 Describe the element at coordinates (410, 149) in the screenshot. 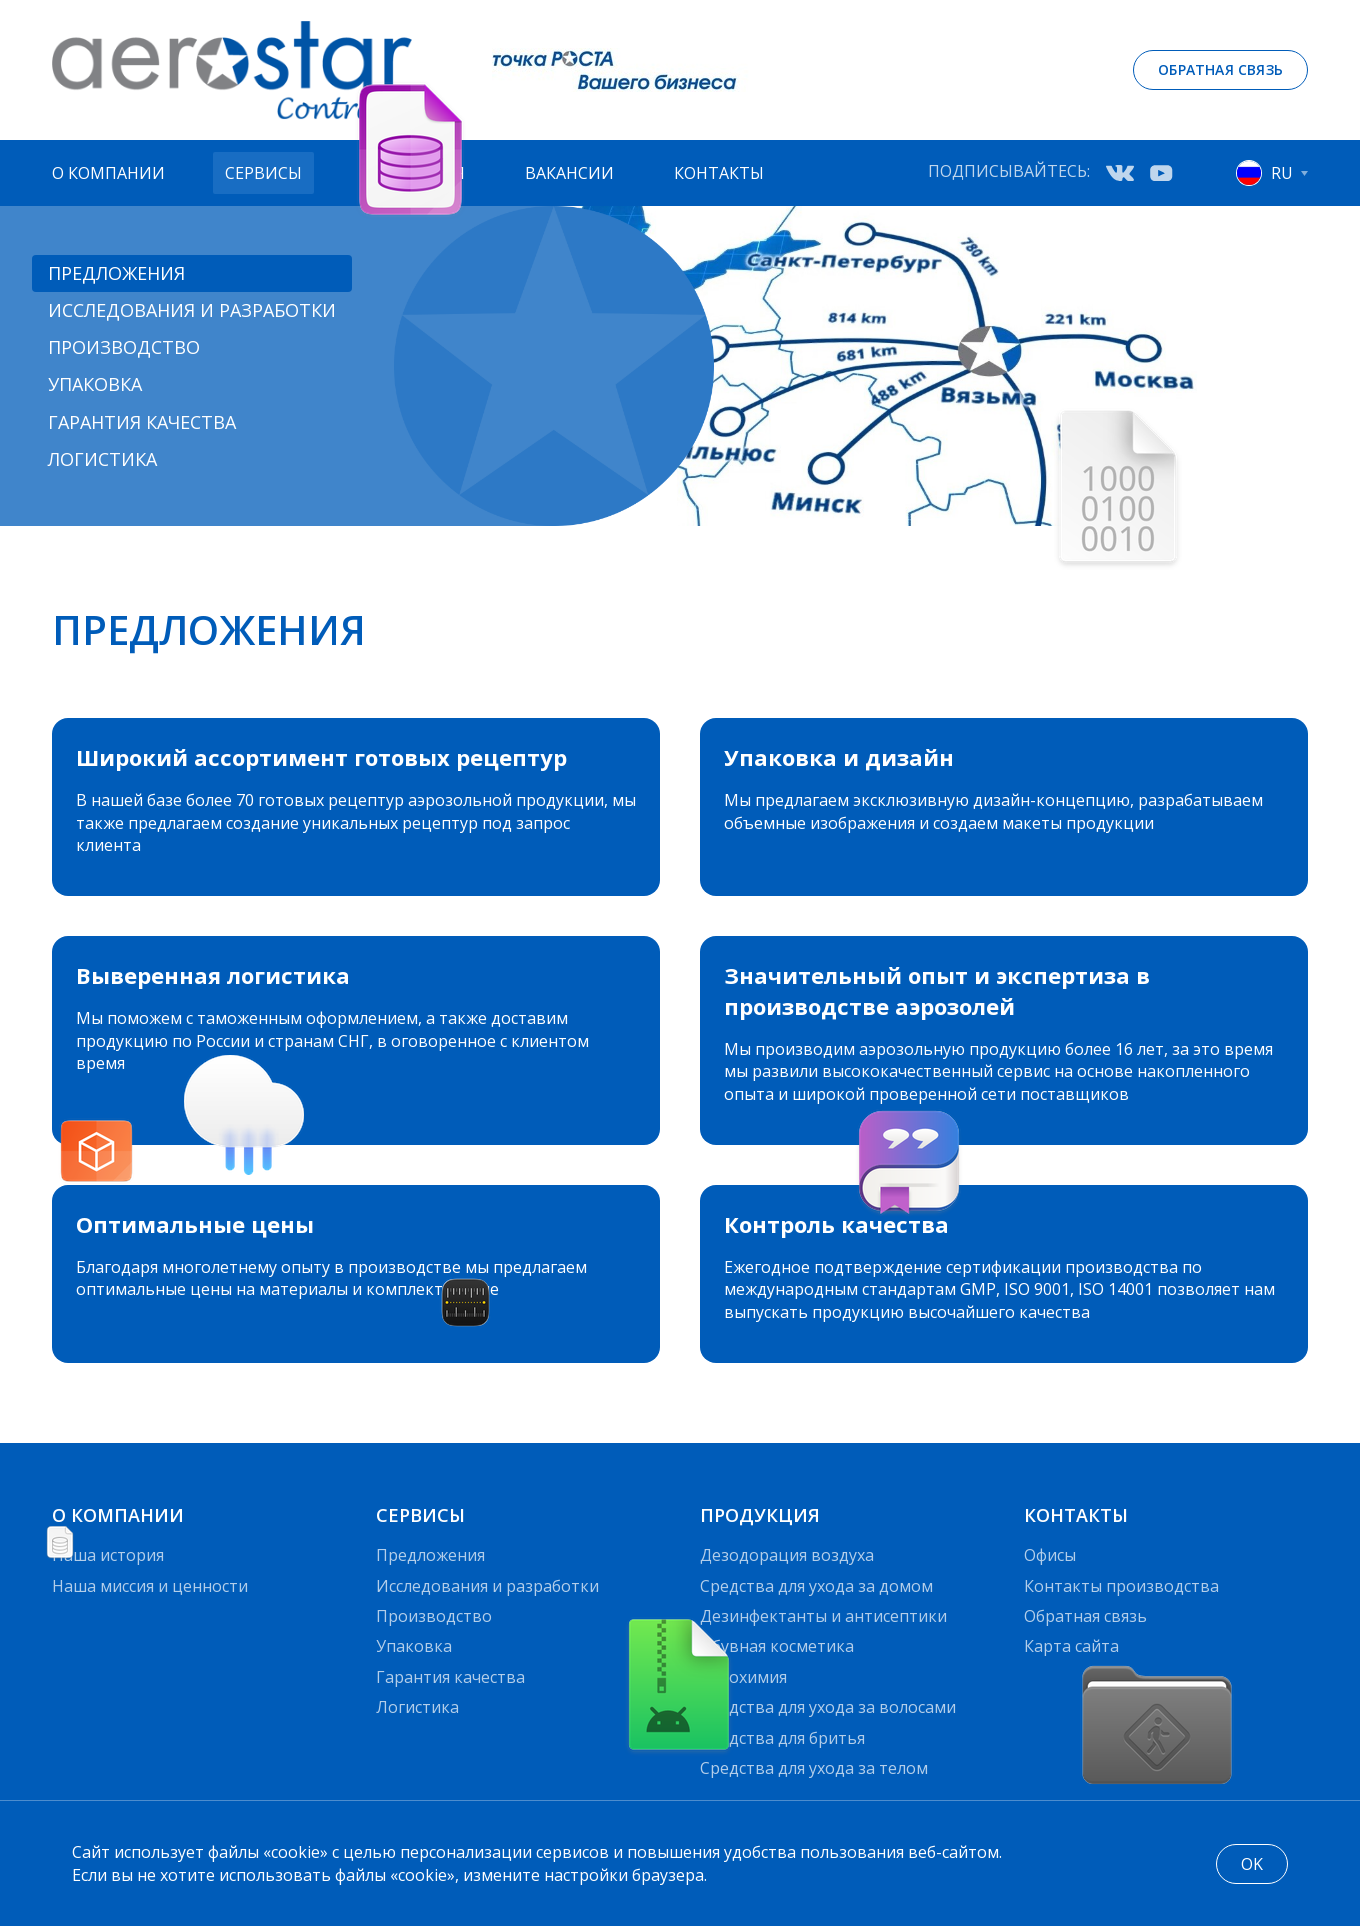

I see `libreoffice base database template file` at that location.